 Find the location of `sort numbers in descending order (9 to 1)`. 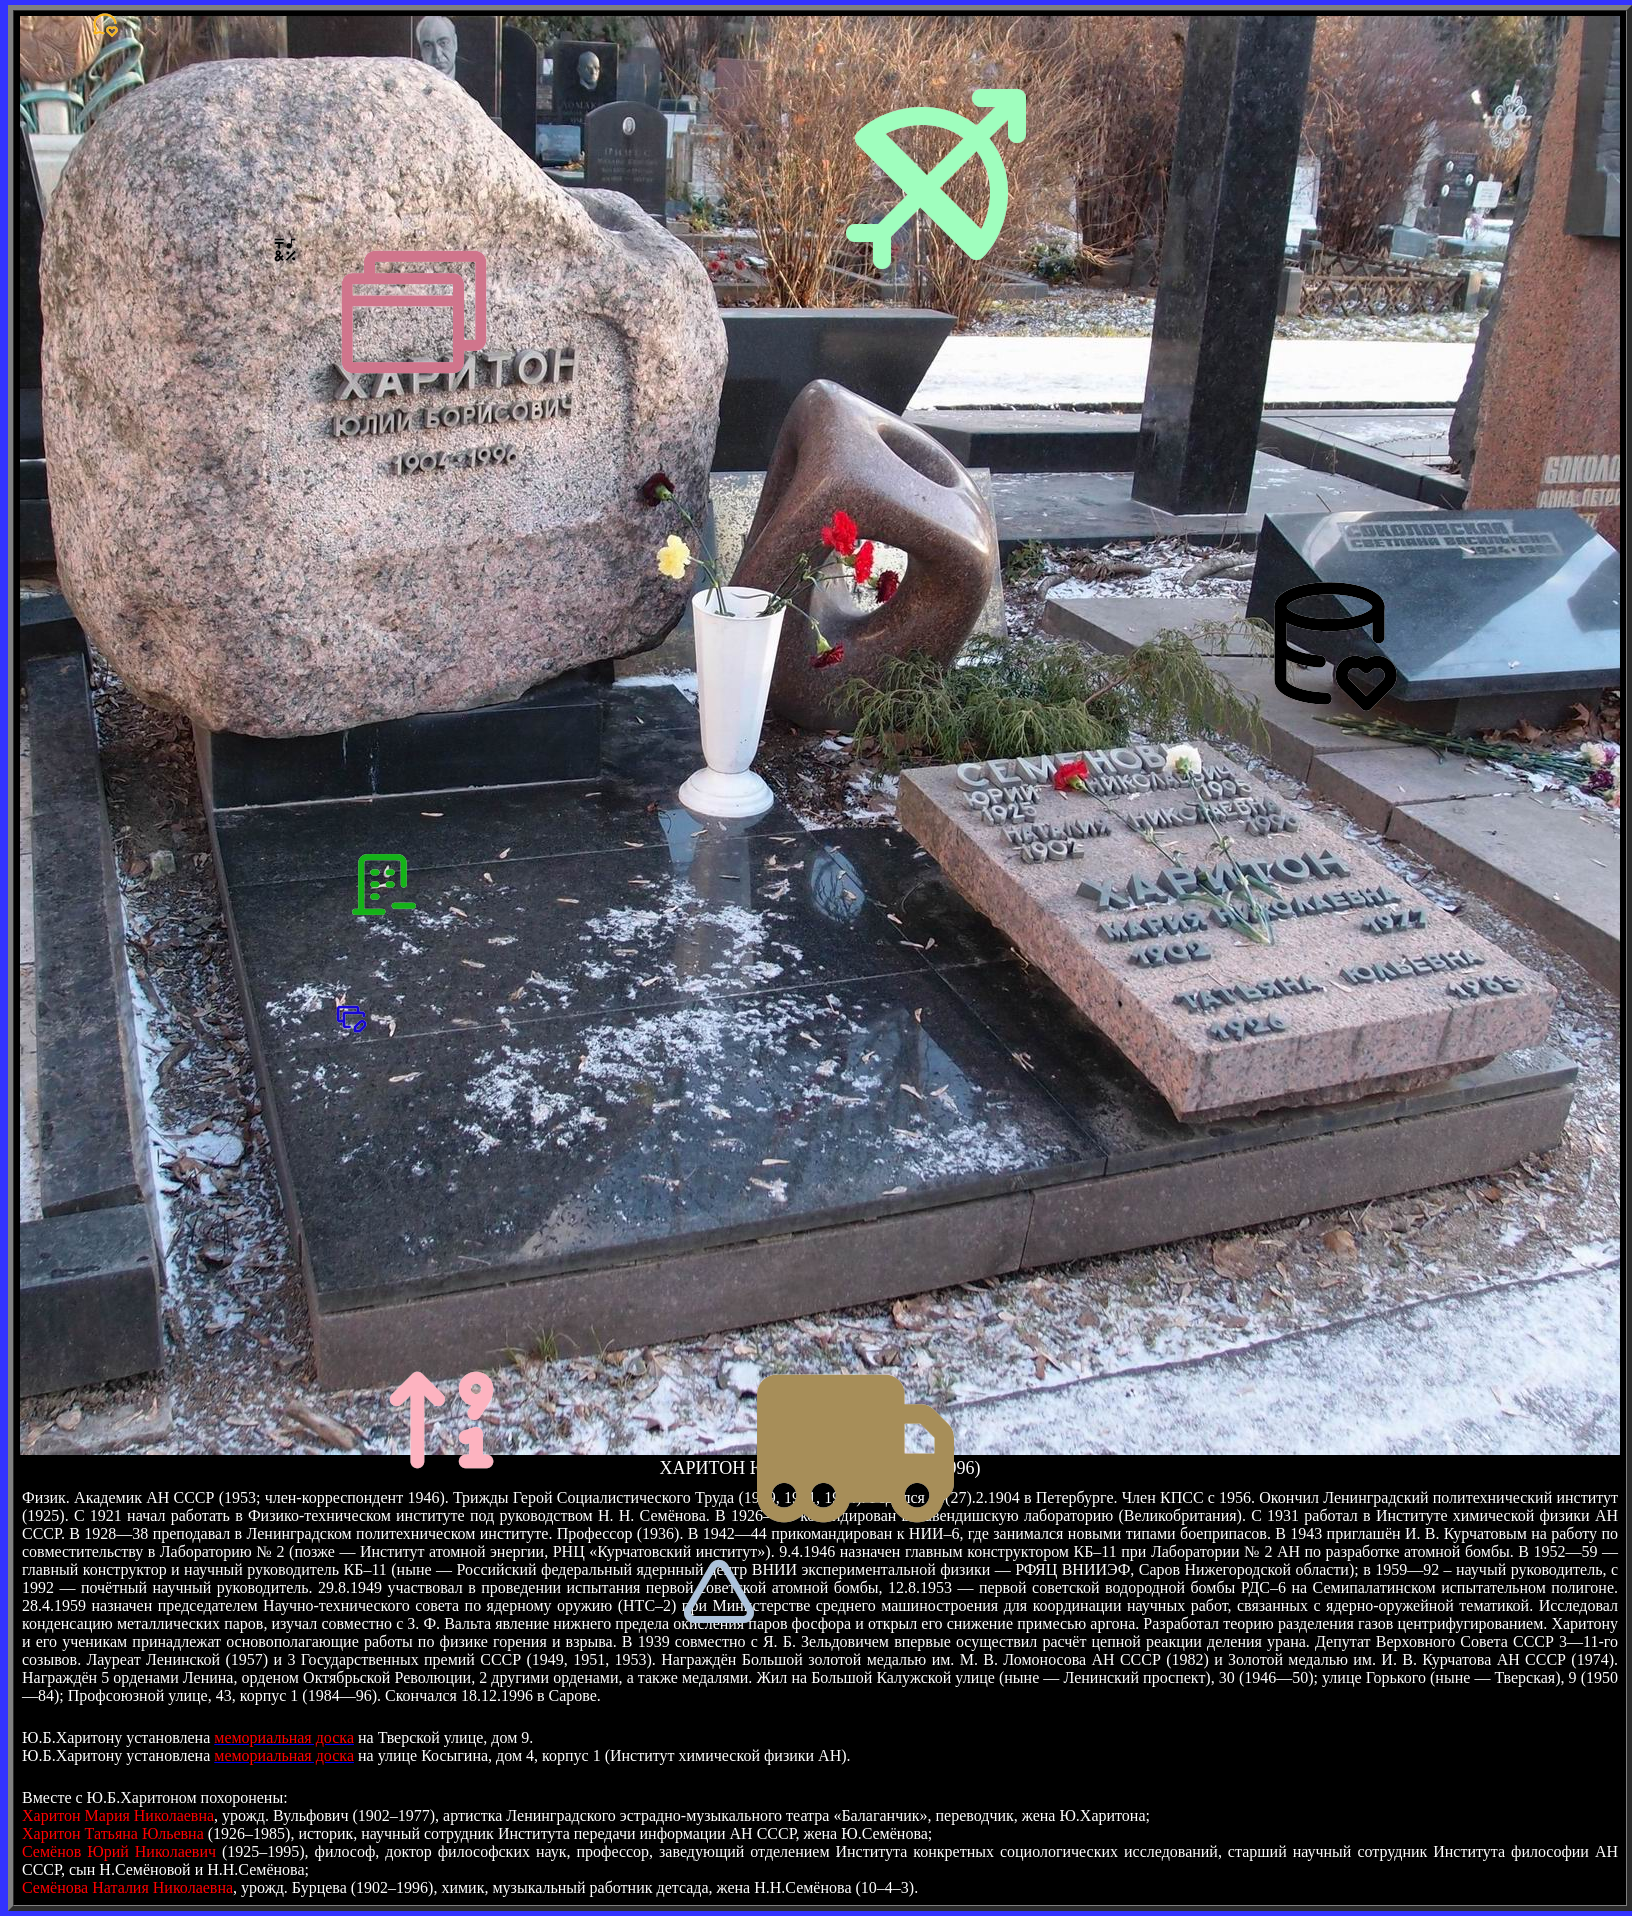

sort numbers in descending order (9 to 1) is located at coordinates (445, 1420).